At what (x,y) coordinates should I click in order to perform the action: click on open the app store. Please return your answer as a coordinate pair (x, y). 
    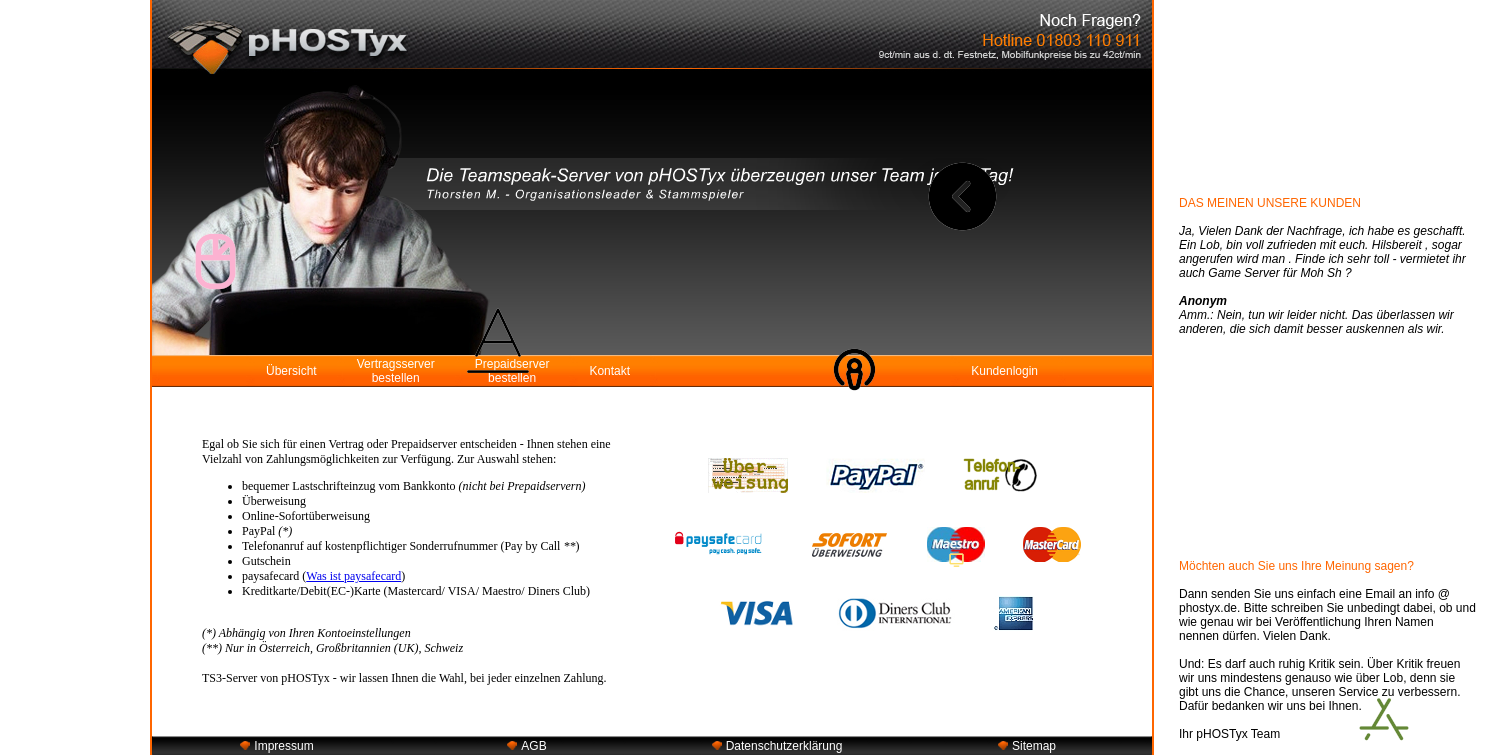
    Looking at the image, I should click on (1384, 721).